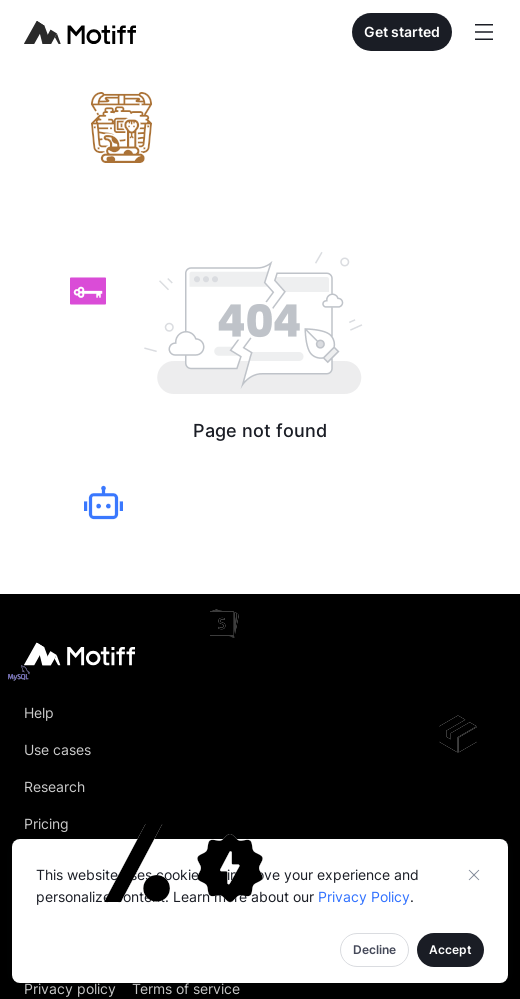 This screenshot has height=999, width=520. I want to click on git large file storage logo, so click(458, 734).